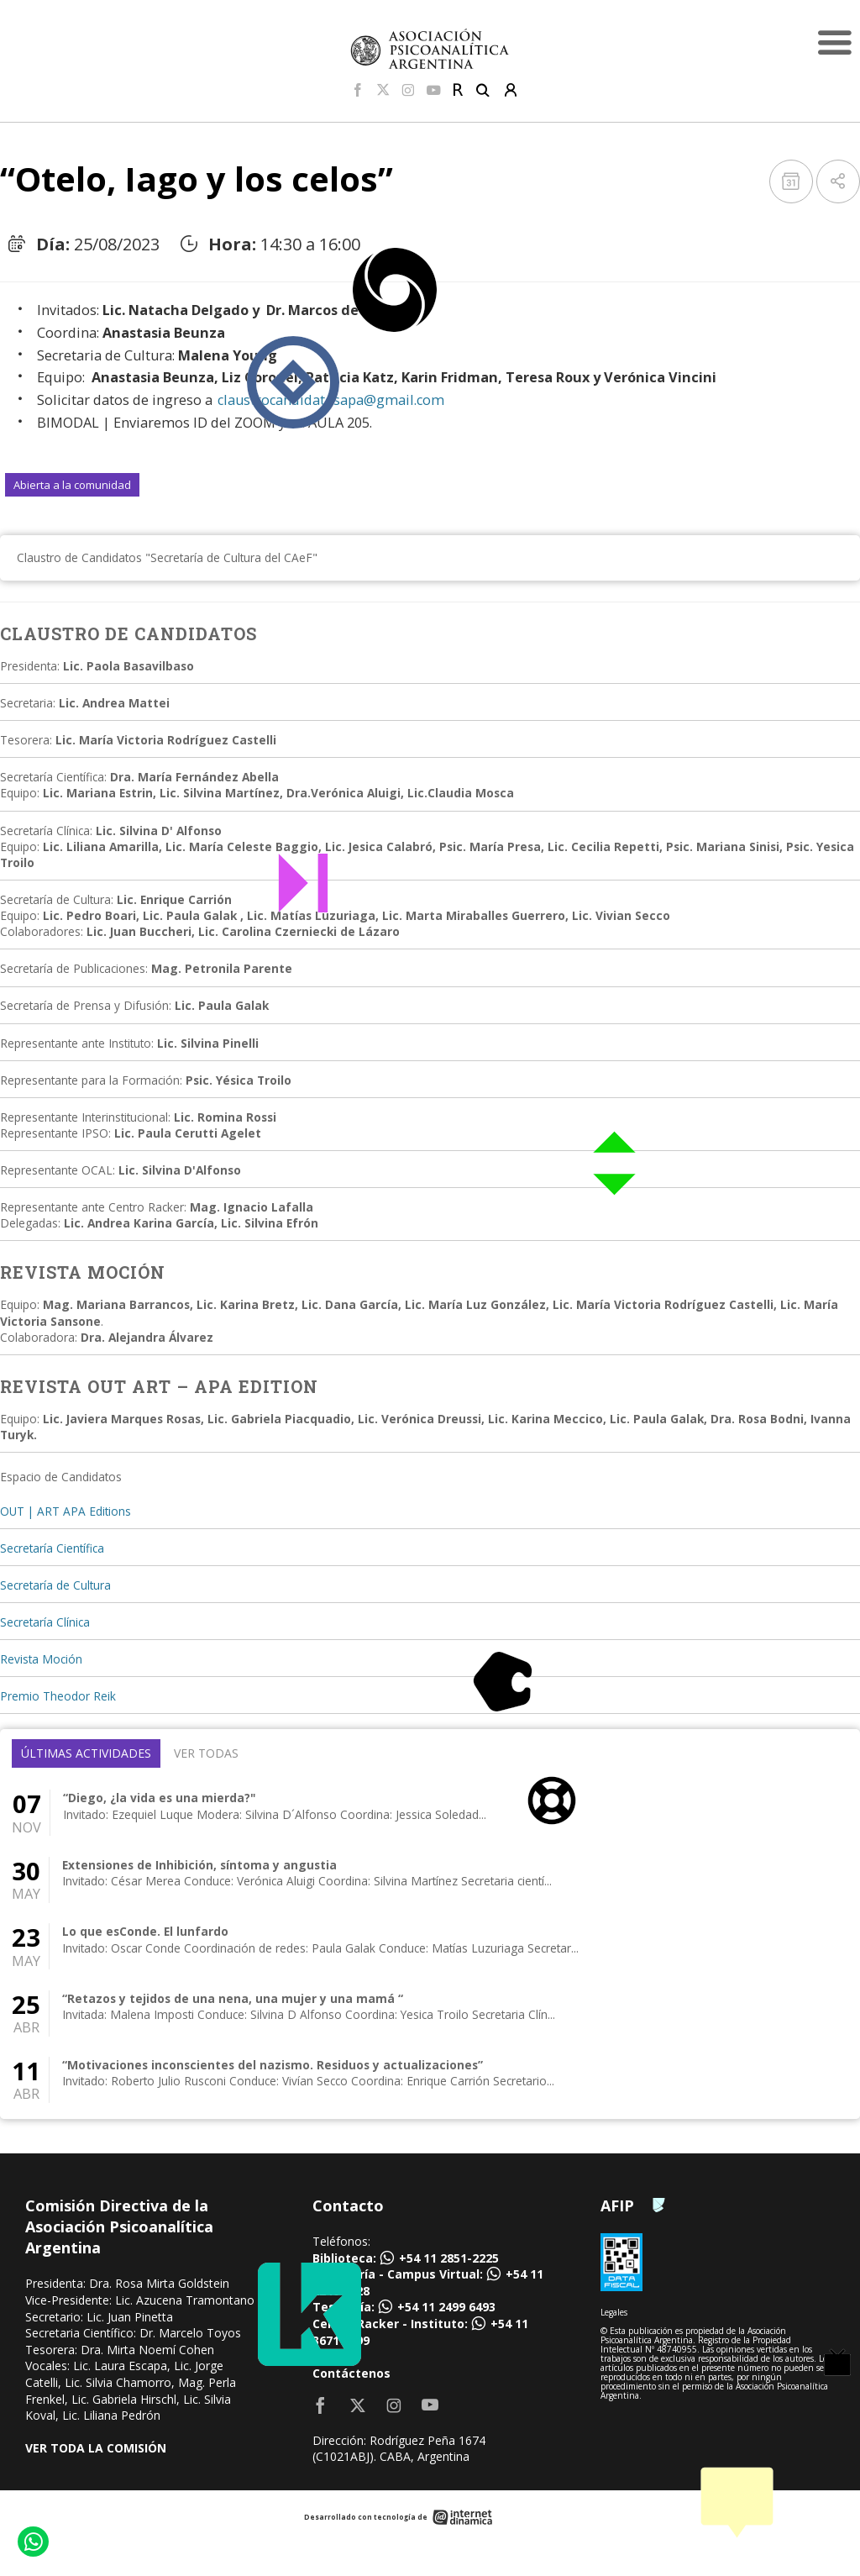 This screenshot has width=860, height=2576. Describe the element at coordinates (309, 2314) in the screenshot. I see `open the Infomaniak app or service` at that location.